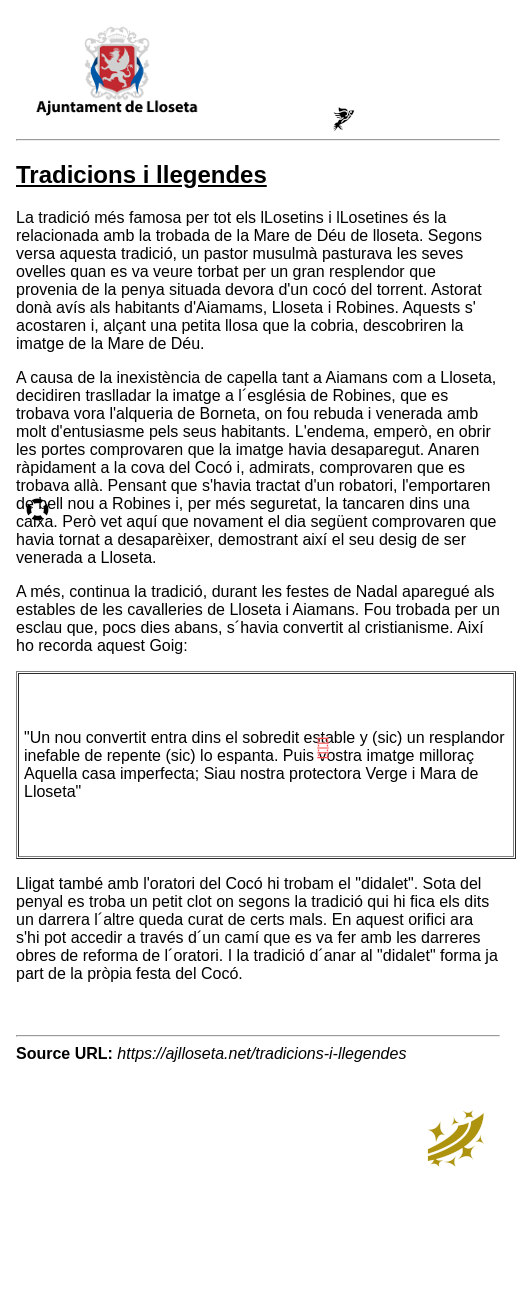 The width and height of the screenshot is (516, 1295). What do you see at coordinates (344, 119) in the screenshot?
I see `flying trout creature in a fantasy game` at bounding box center [344, 119].